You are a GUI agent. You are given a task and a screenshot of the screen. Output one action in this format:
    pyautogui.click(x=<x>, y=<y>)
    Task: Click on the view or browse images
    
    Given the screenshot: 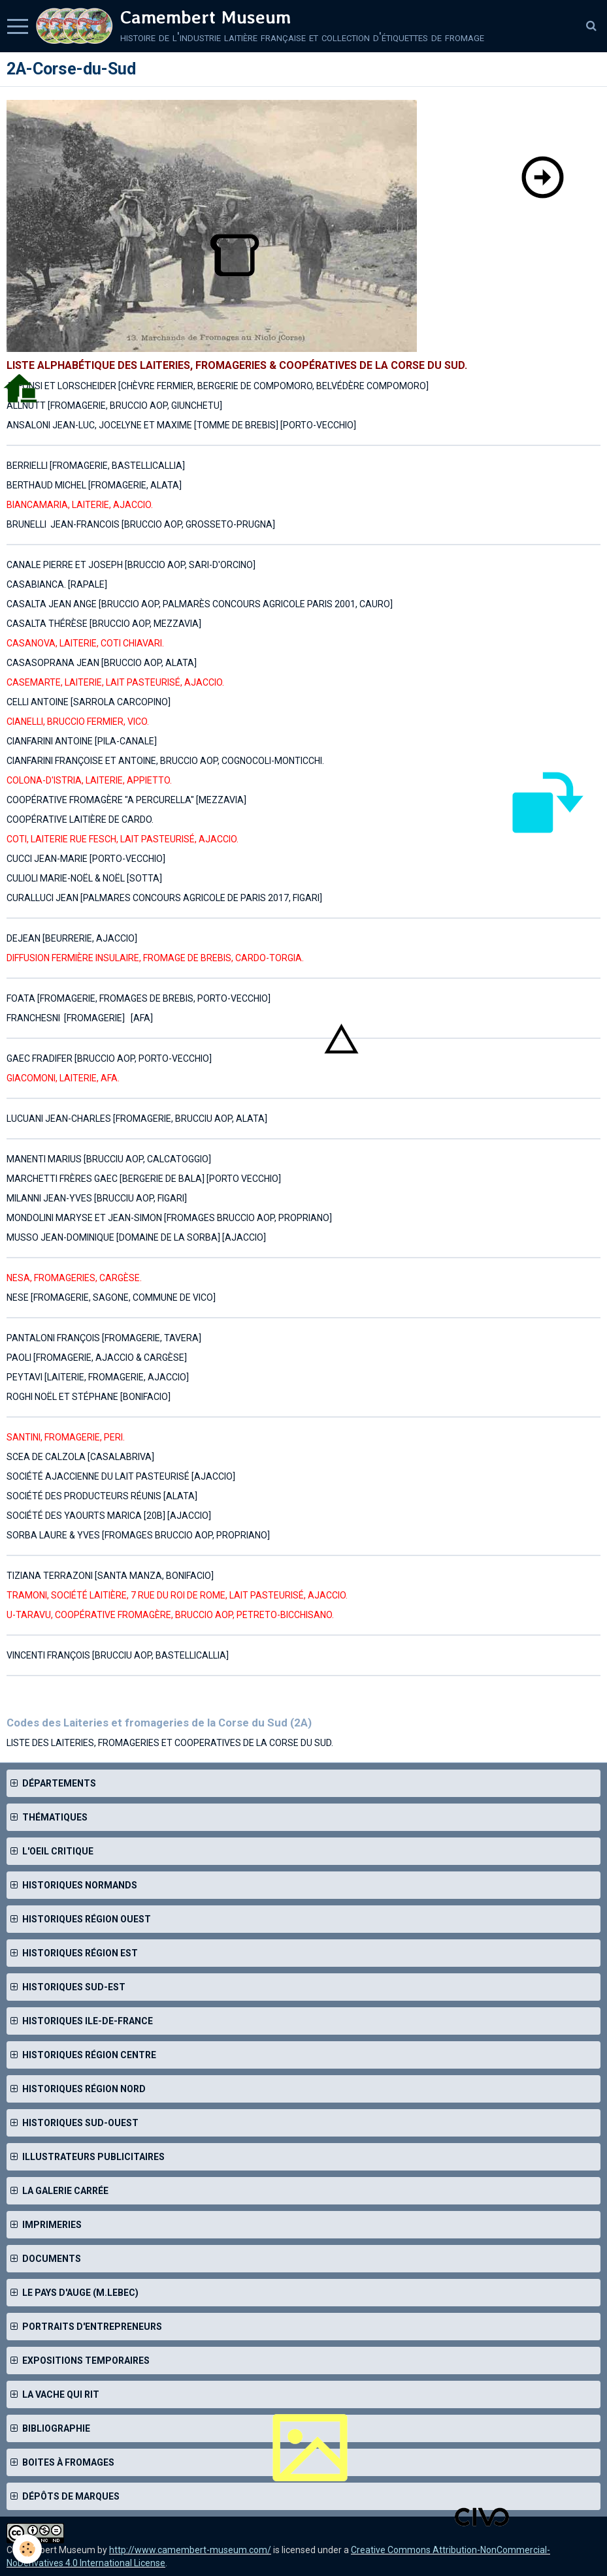 What is the action you would take?
    pyautogui.click(x=310, y=2447)
    